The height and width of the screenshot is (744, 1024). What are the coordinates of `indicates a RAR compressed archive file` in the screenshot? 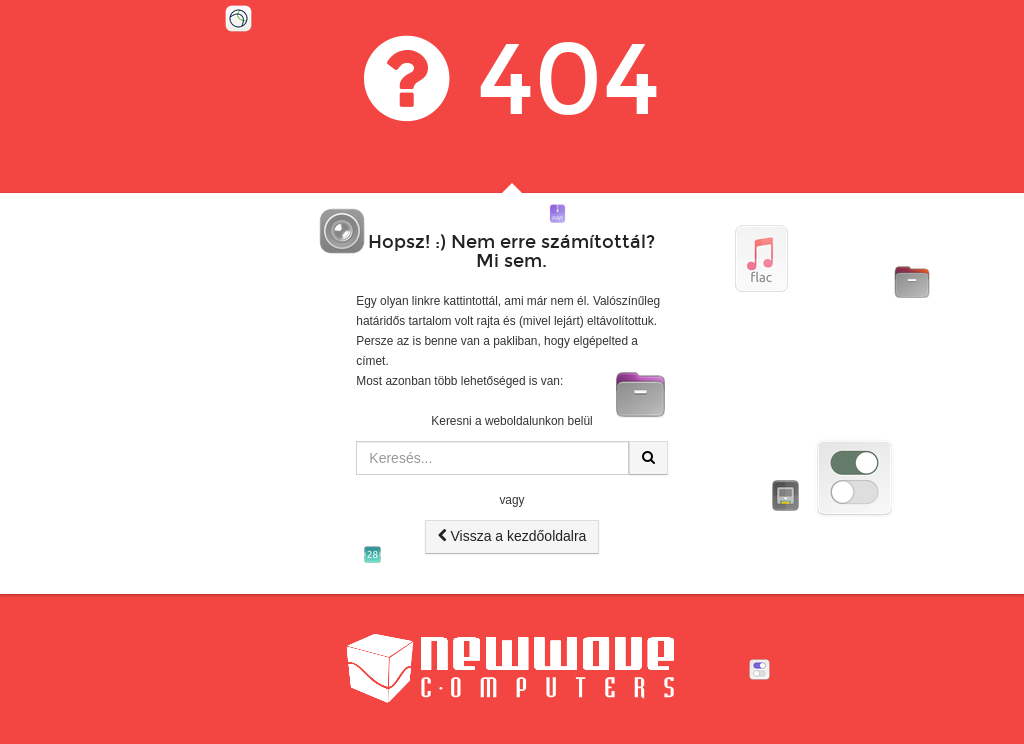 It's located at (557, 213).